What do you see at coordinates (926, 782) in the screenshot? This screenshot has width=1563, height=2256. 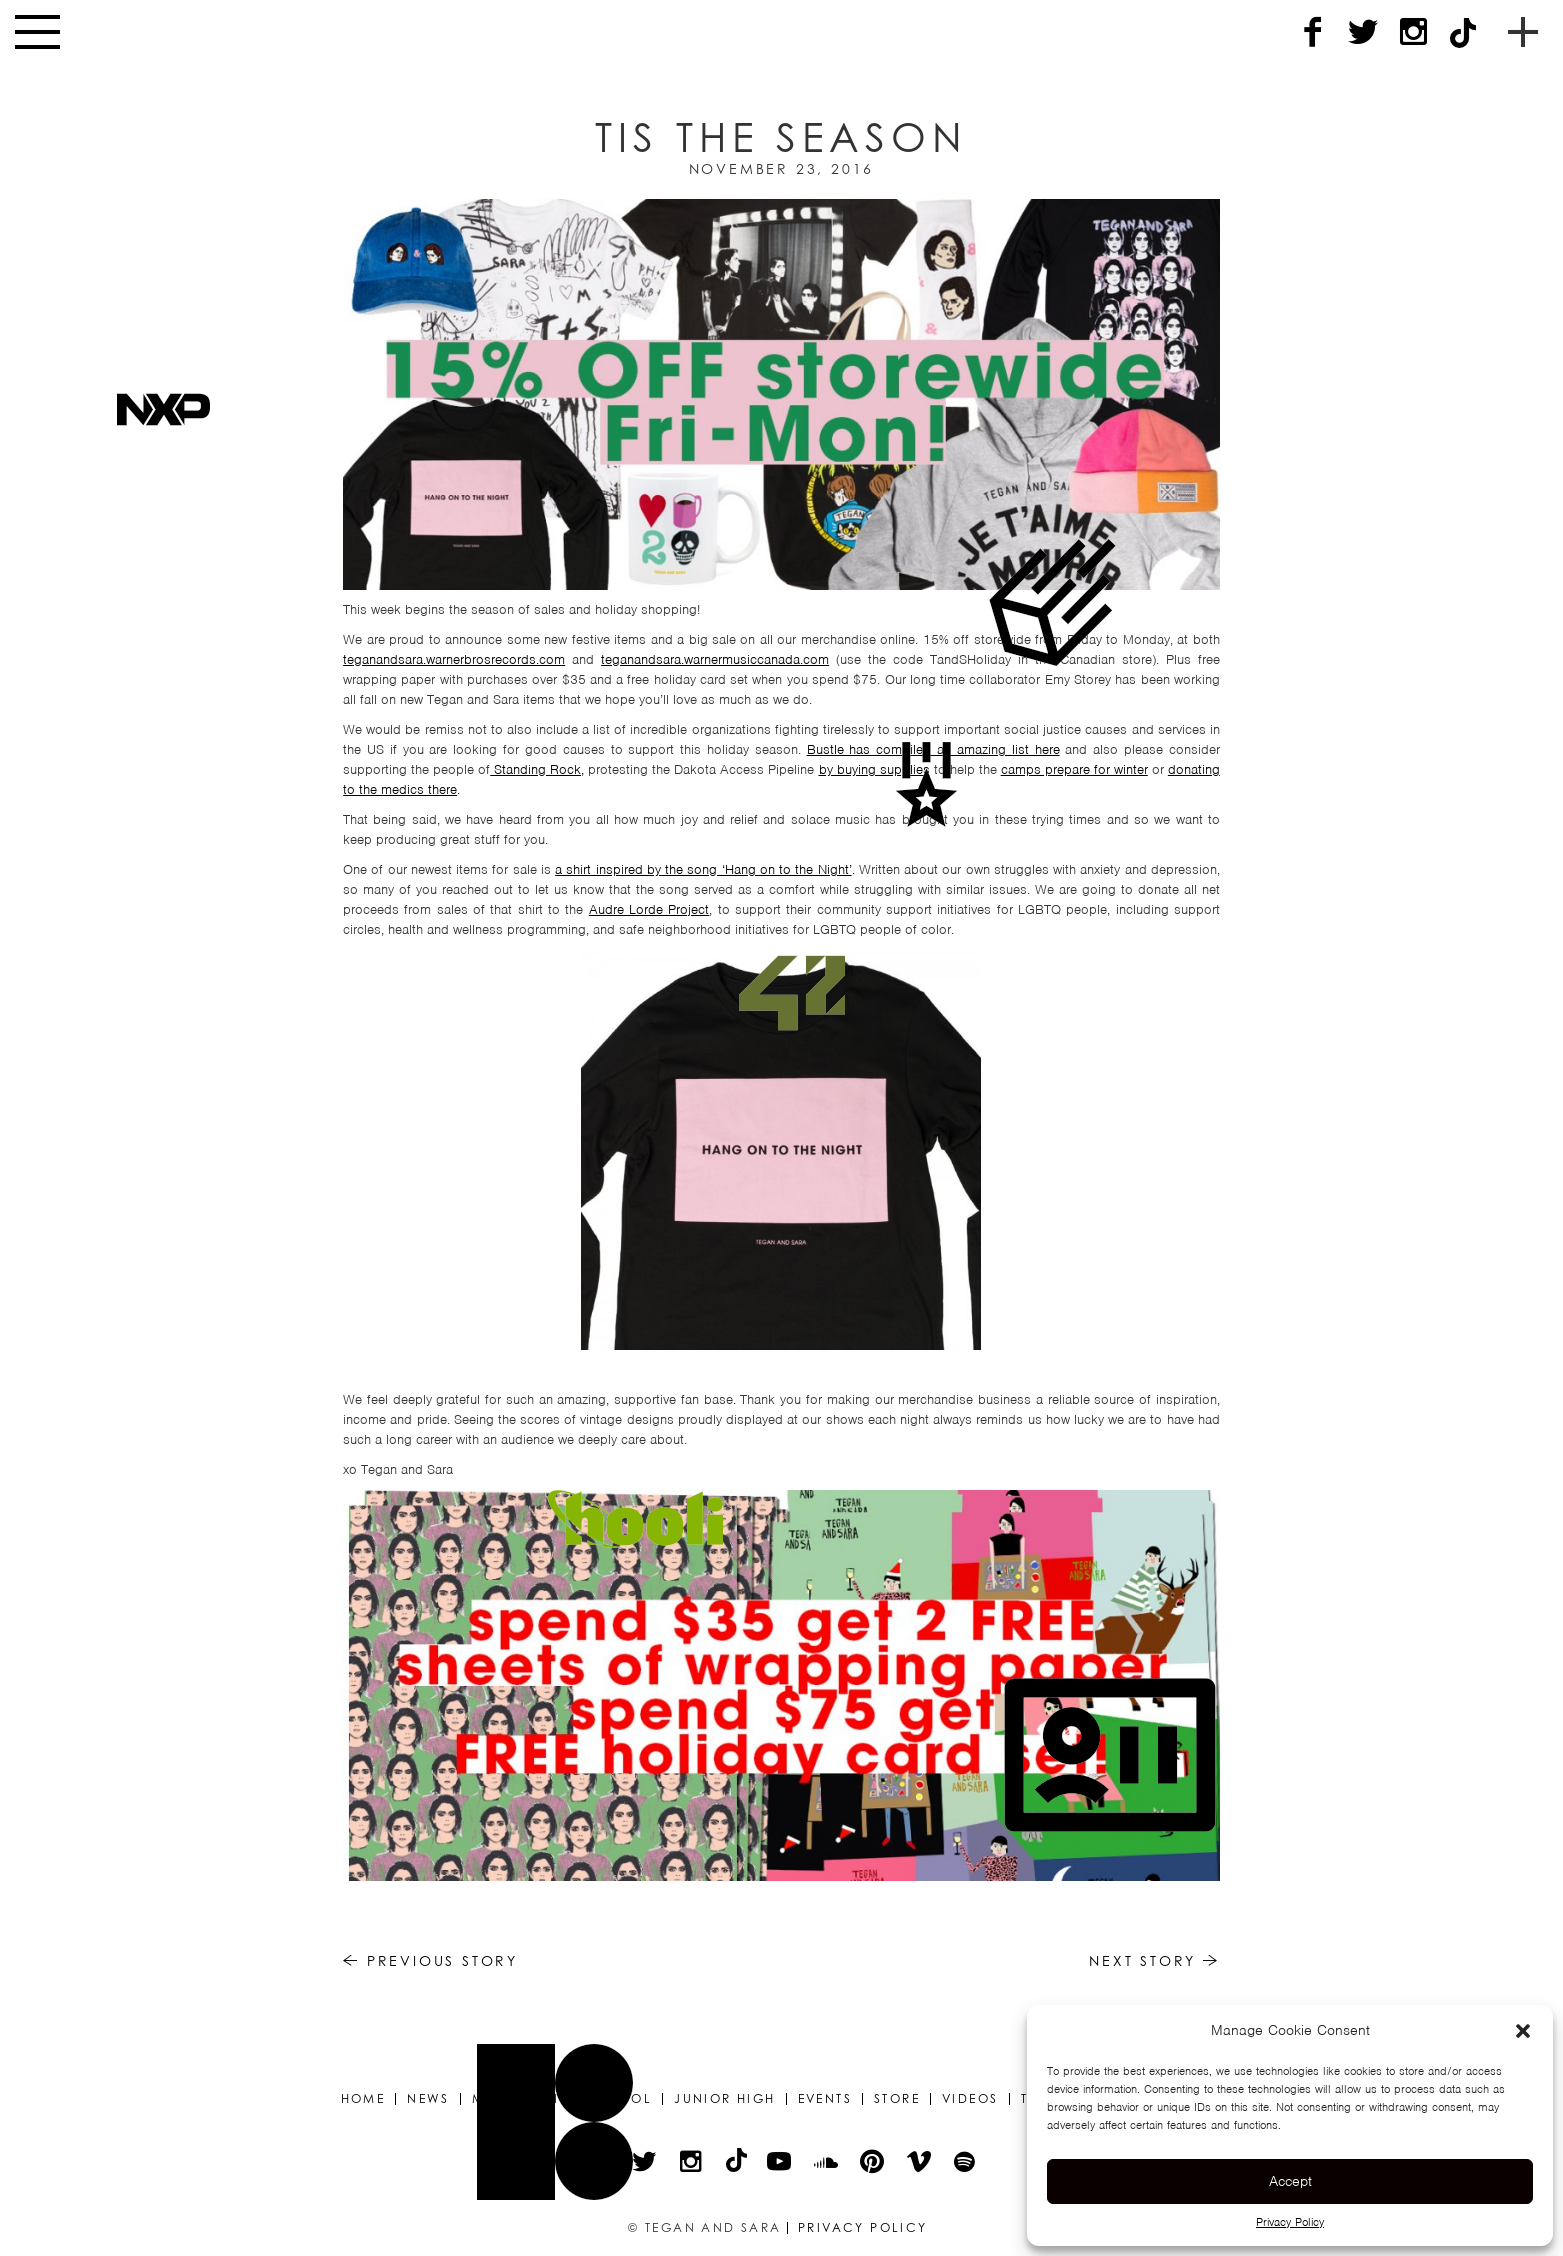 I see `view achievements or awards` at bounding box center [926, 782].